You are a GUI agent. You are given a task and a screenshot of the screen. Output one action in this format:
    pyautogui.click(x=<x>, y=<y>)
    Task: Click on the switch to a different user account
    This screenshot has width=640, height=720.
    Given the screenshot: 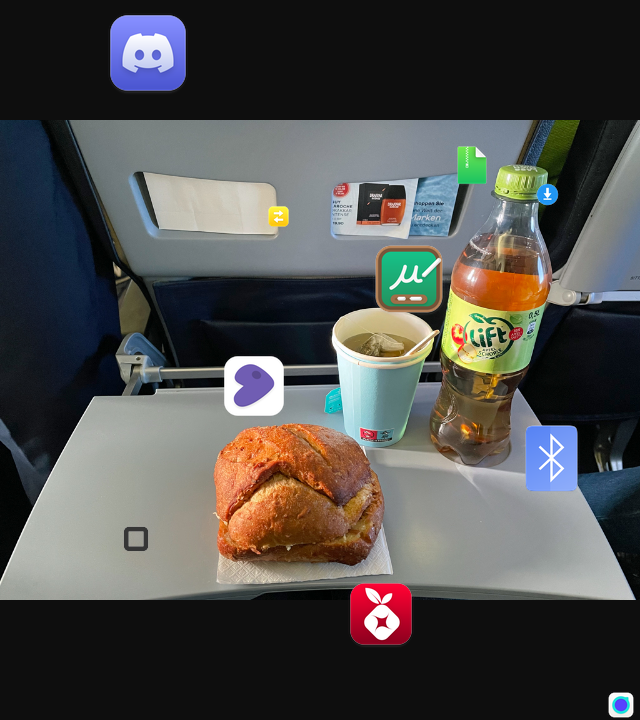 What is the action you would take?
    pyautogui.click(x=278, y=216)
    